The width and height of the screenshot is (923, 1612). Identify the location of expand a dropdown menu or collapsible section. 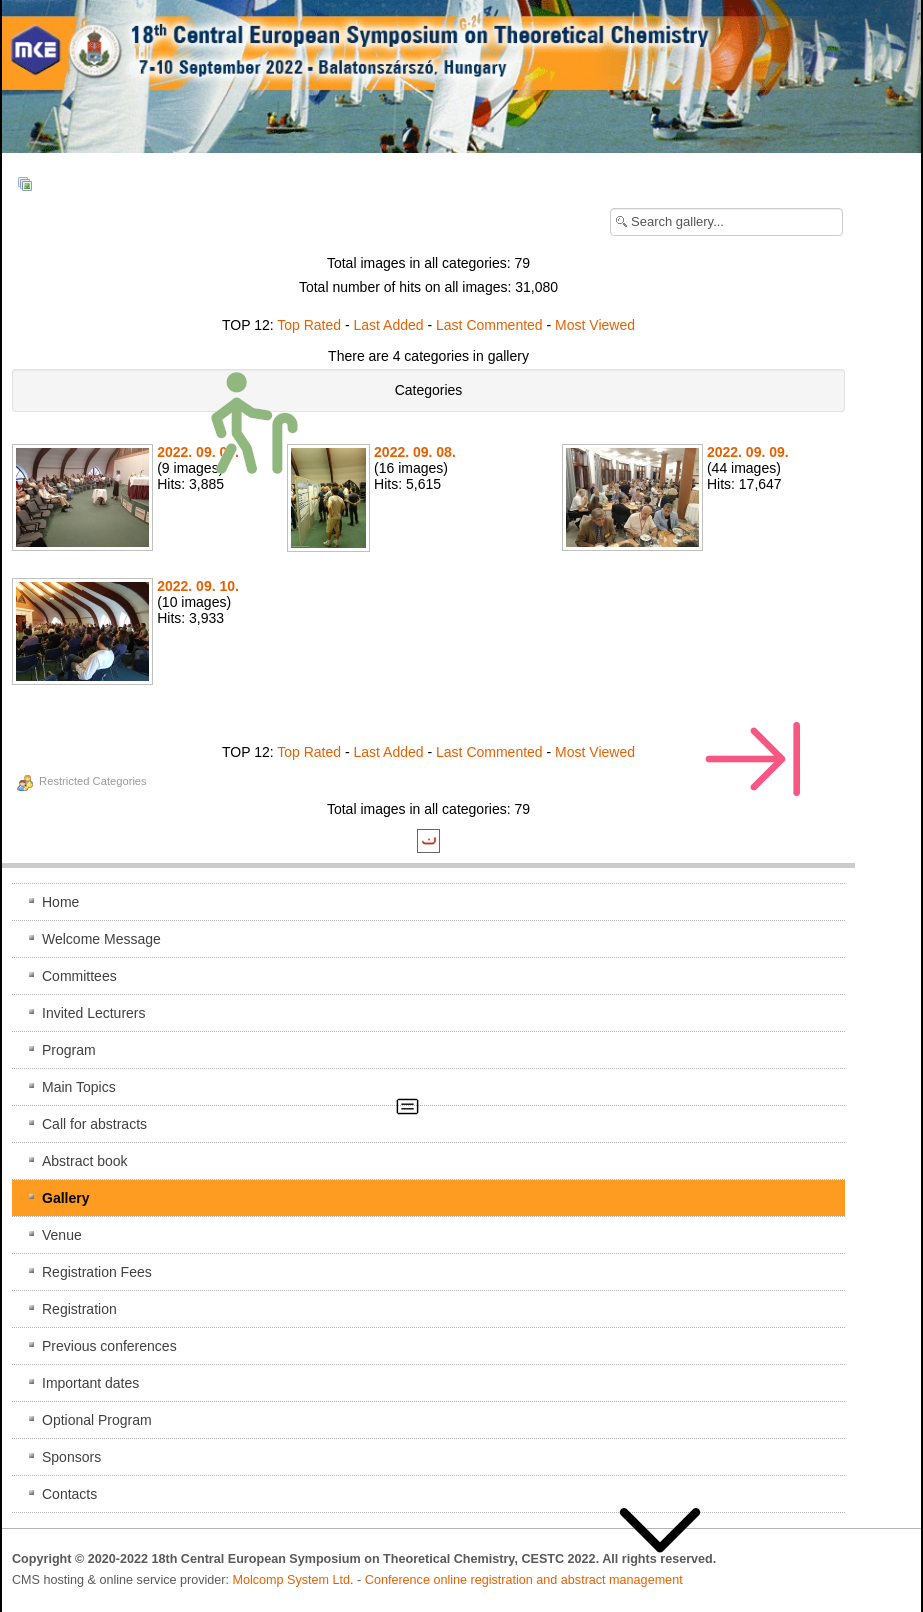
(660, 1531).